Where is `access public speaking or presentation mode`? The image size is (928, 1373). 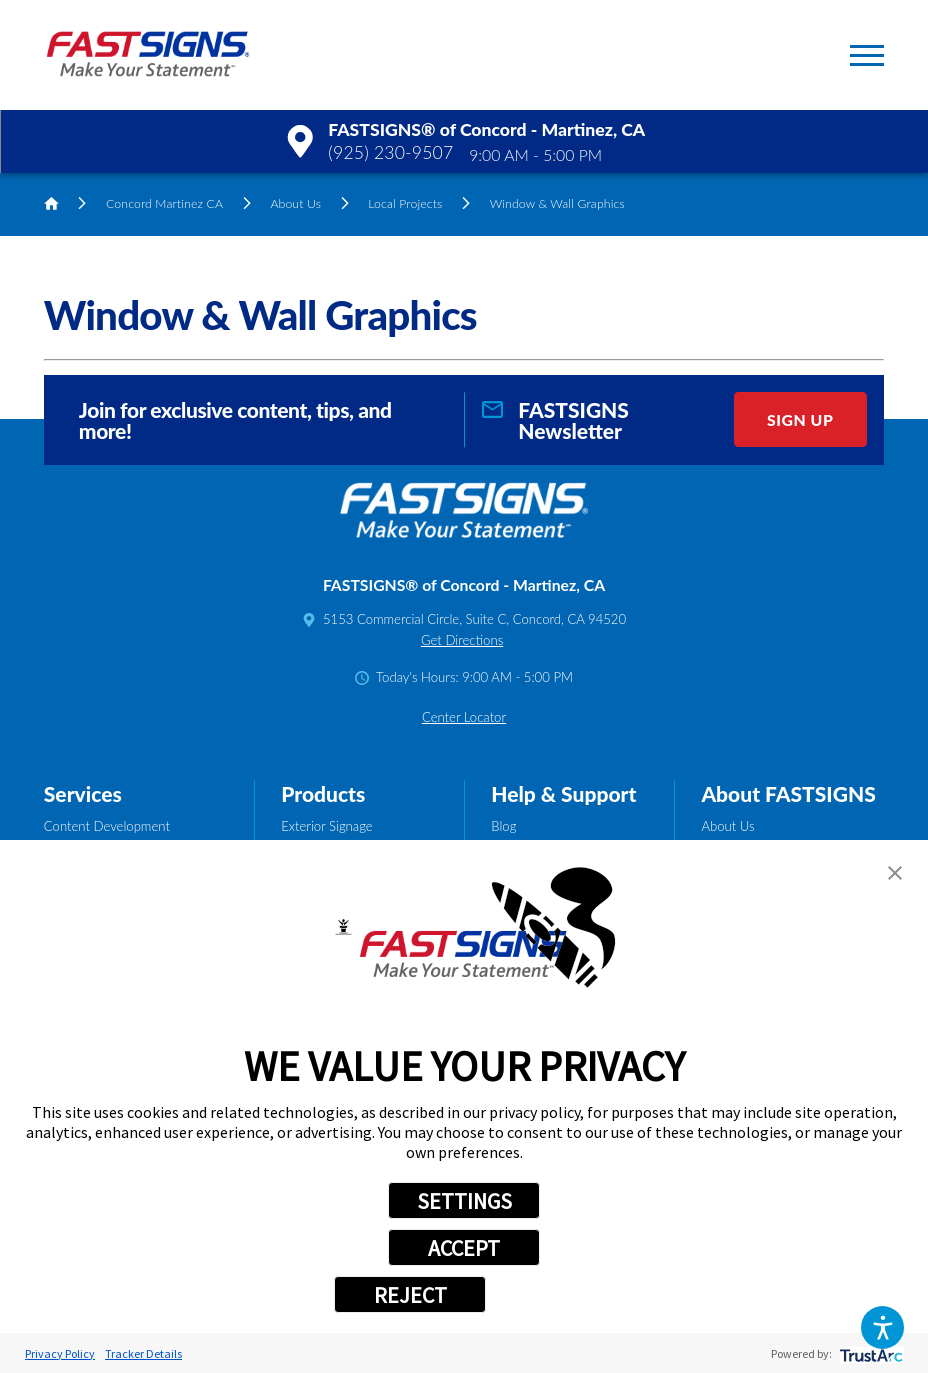
access public speaking or presentation mode is located at coordinates (343, 926).